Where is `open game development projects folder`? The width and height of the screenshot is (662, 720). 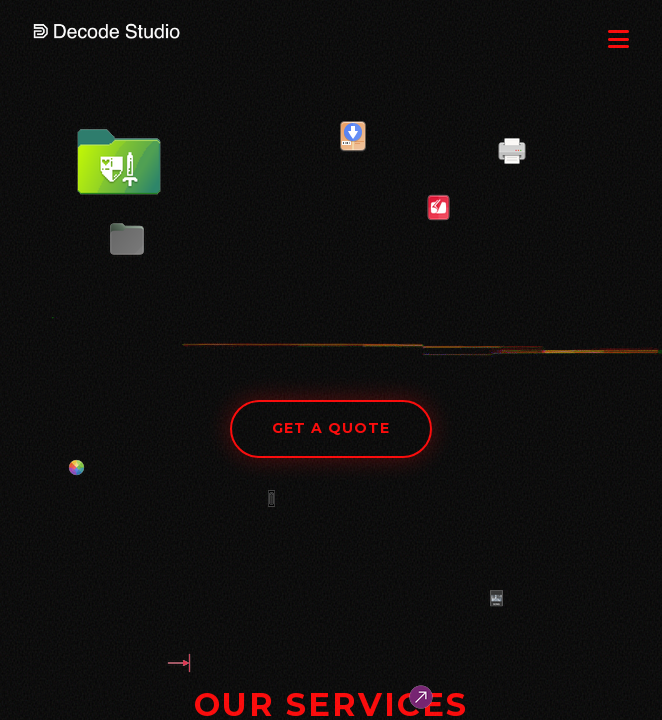
open game development projects folder is located at coordinates (119, 164).